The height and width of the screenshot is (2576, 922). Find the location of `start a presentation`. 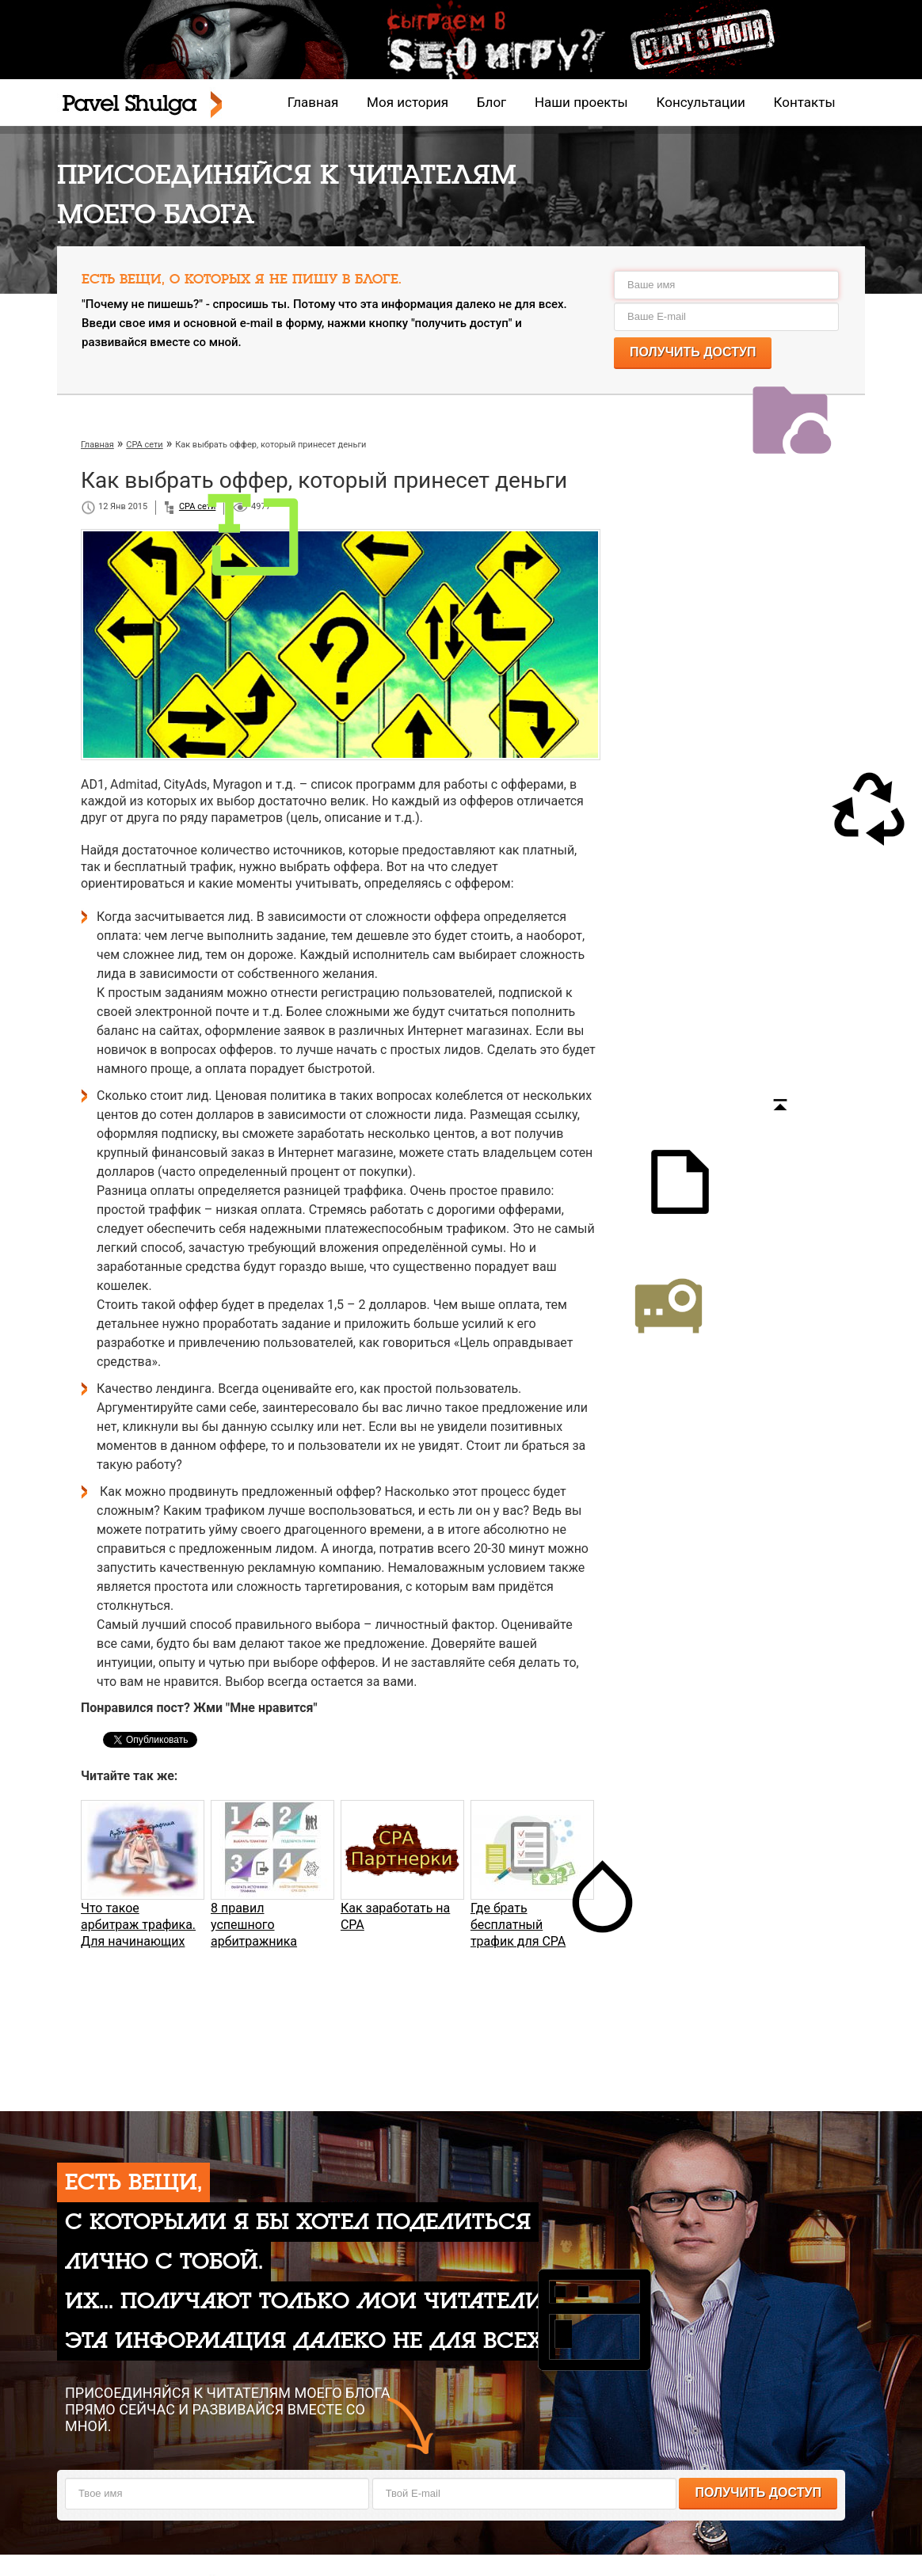

start a presentation is located at coordinates (669, 1306).